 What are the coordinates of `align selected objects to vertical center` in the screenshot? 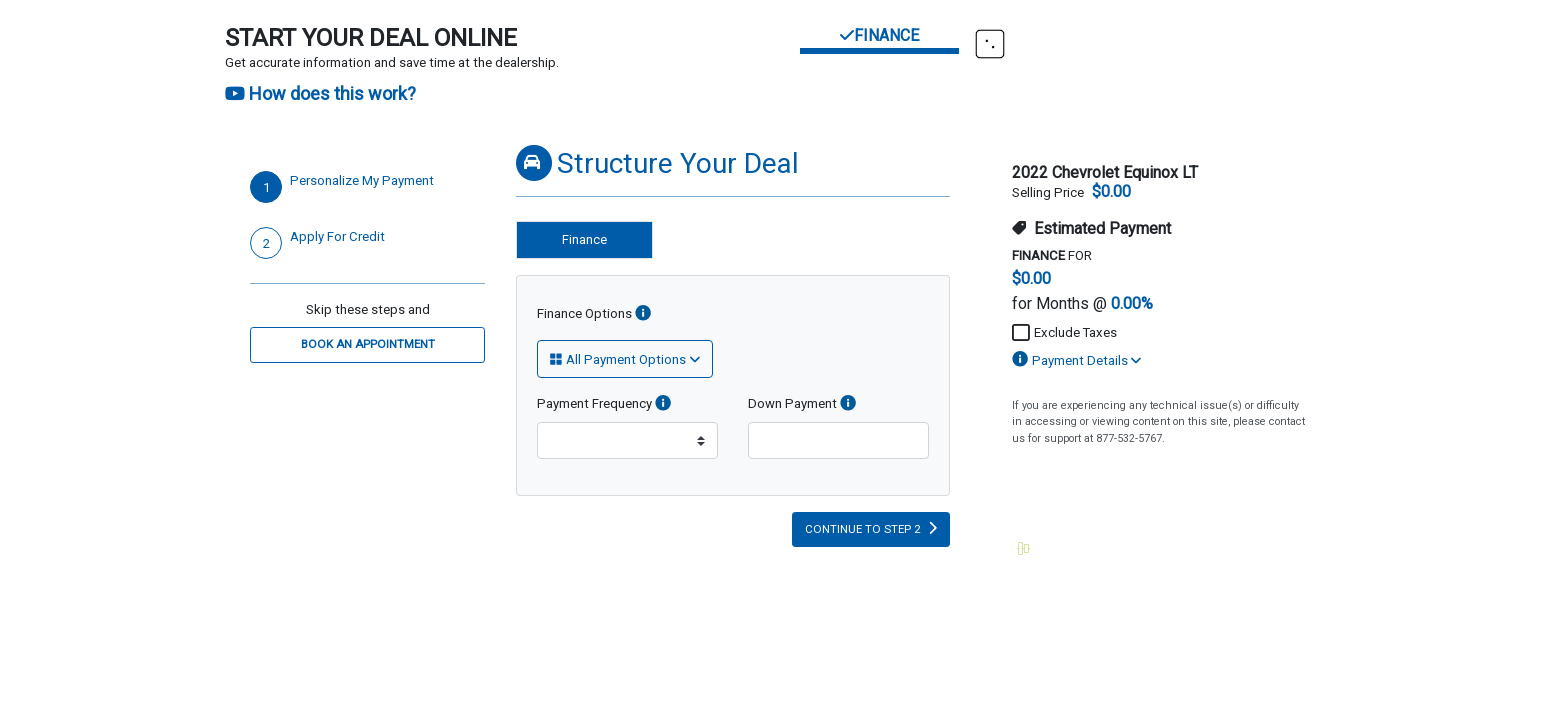 It's located at (1023, 548).